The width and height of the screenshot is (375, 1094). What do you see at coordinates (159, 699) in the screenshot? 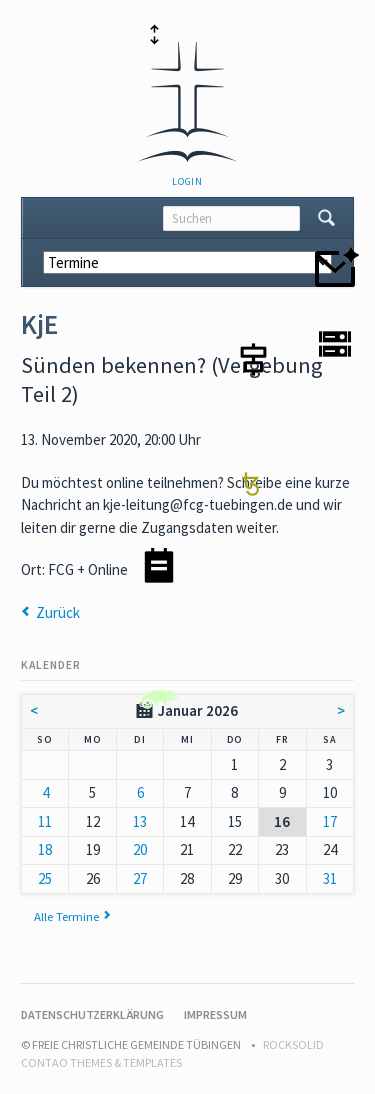
I see `openSUSE Linux distribution logo` at bounding box center [159, 699].